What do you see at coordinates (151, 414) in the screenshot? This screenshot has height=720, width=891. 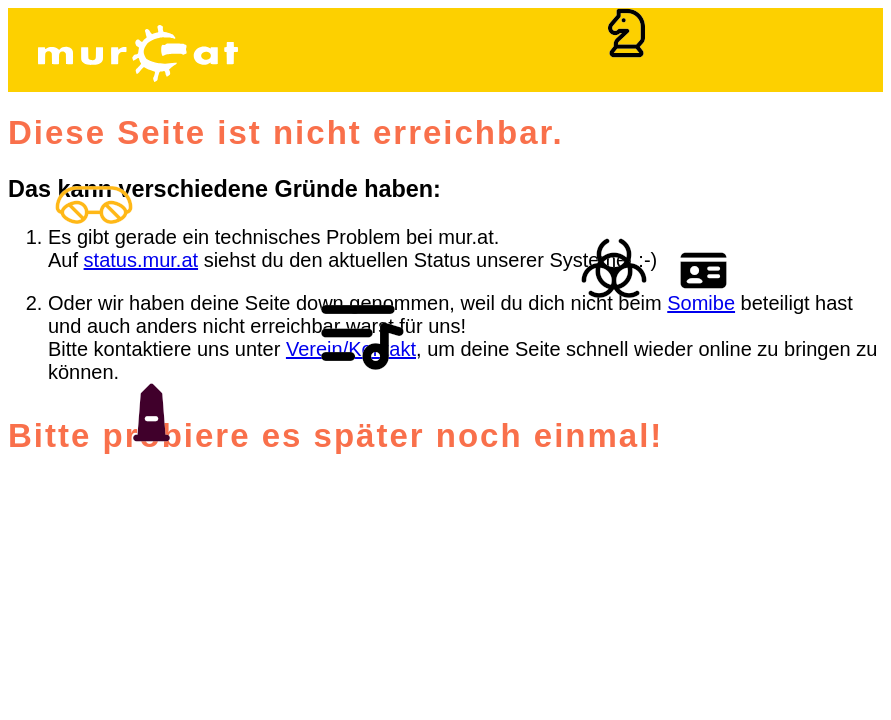 I see `view monuments or landmarks nearby` at bounding box center [151, 414].